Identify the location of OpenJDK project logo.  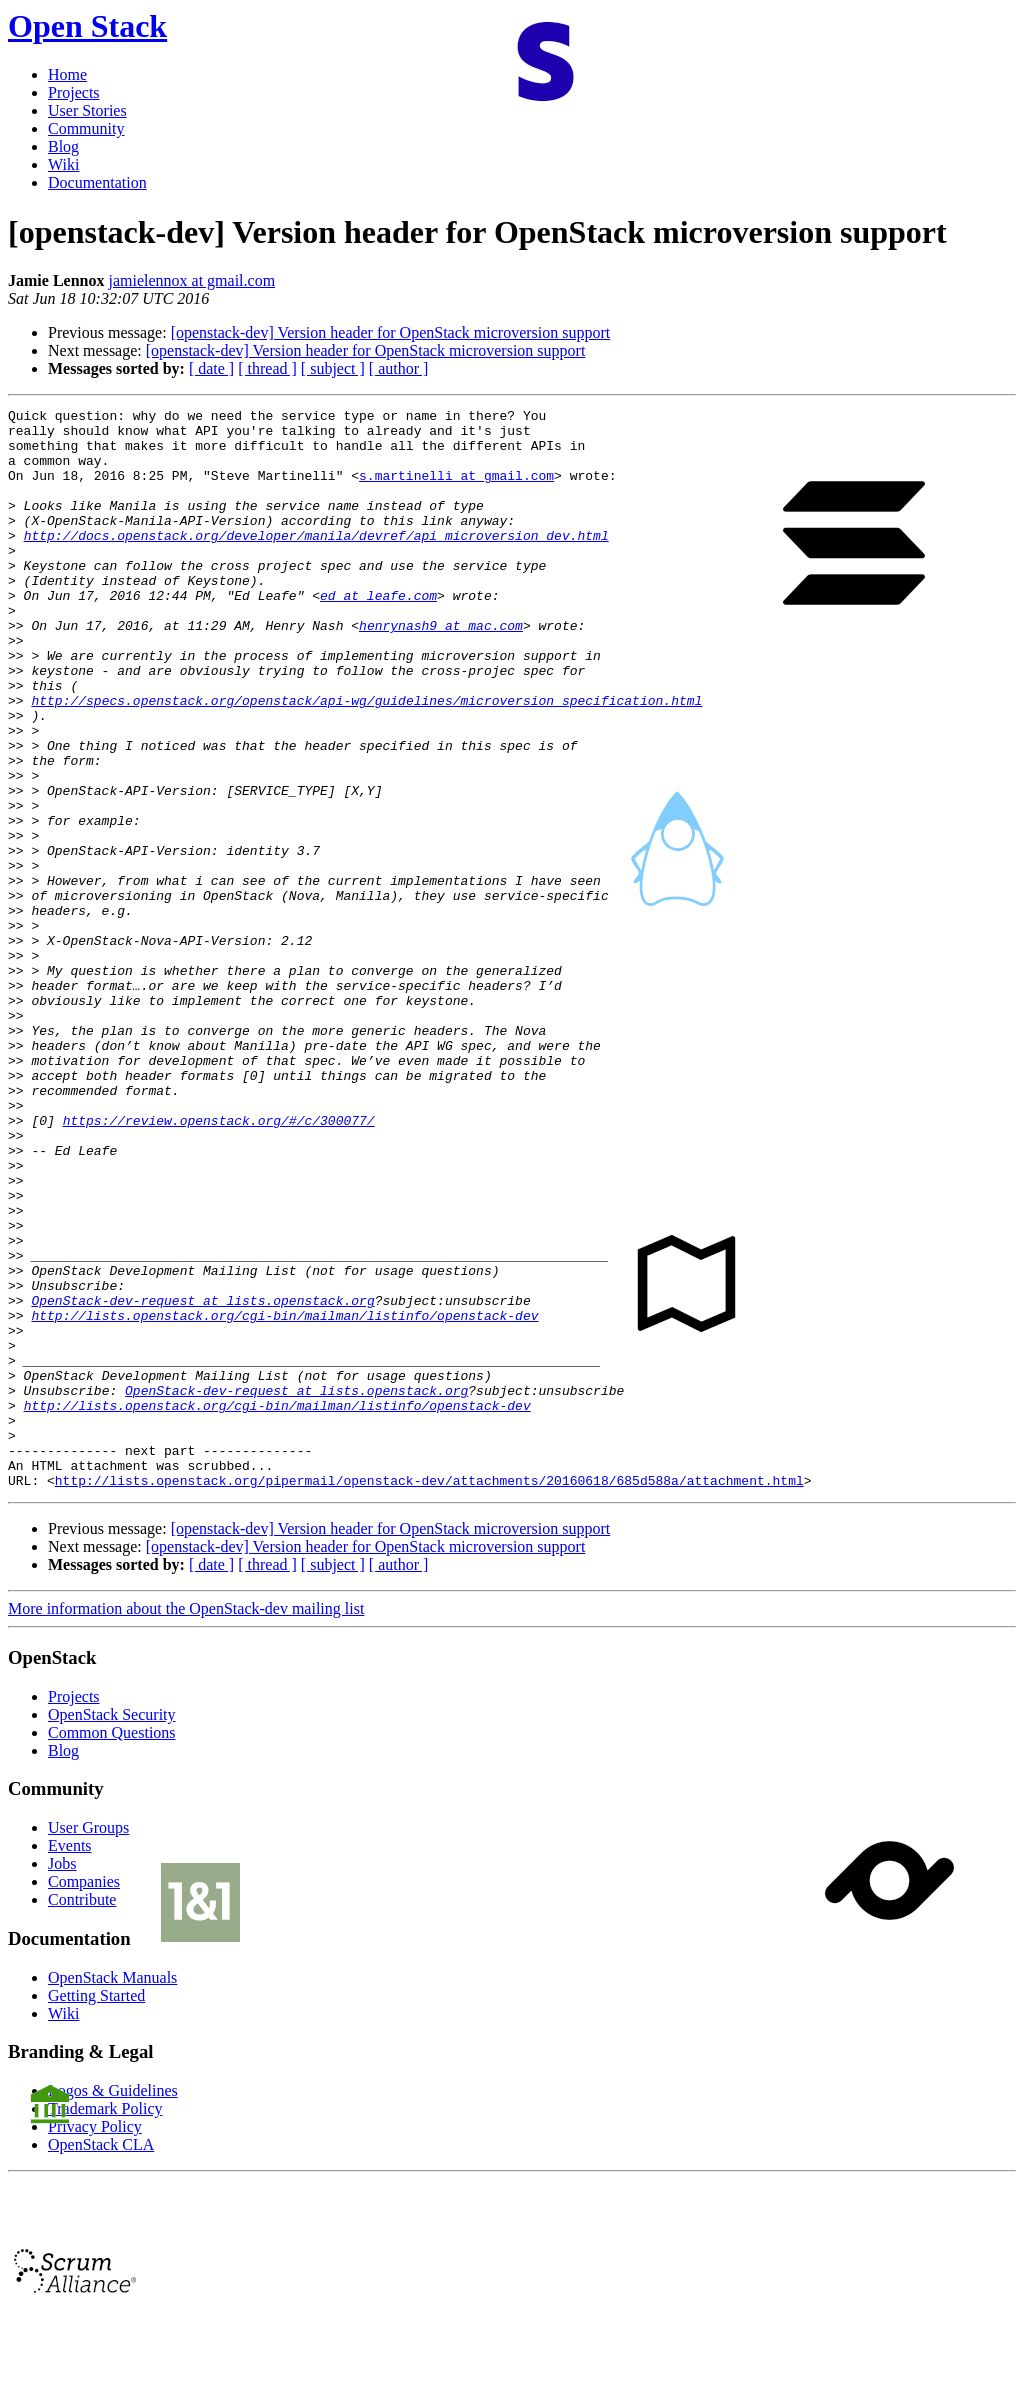
(677, 848).